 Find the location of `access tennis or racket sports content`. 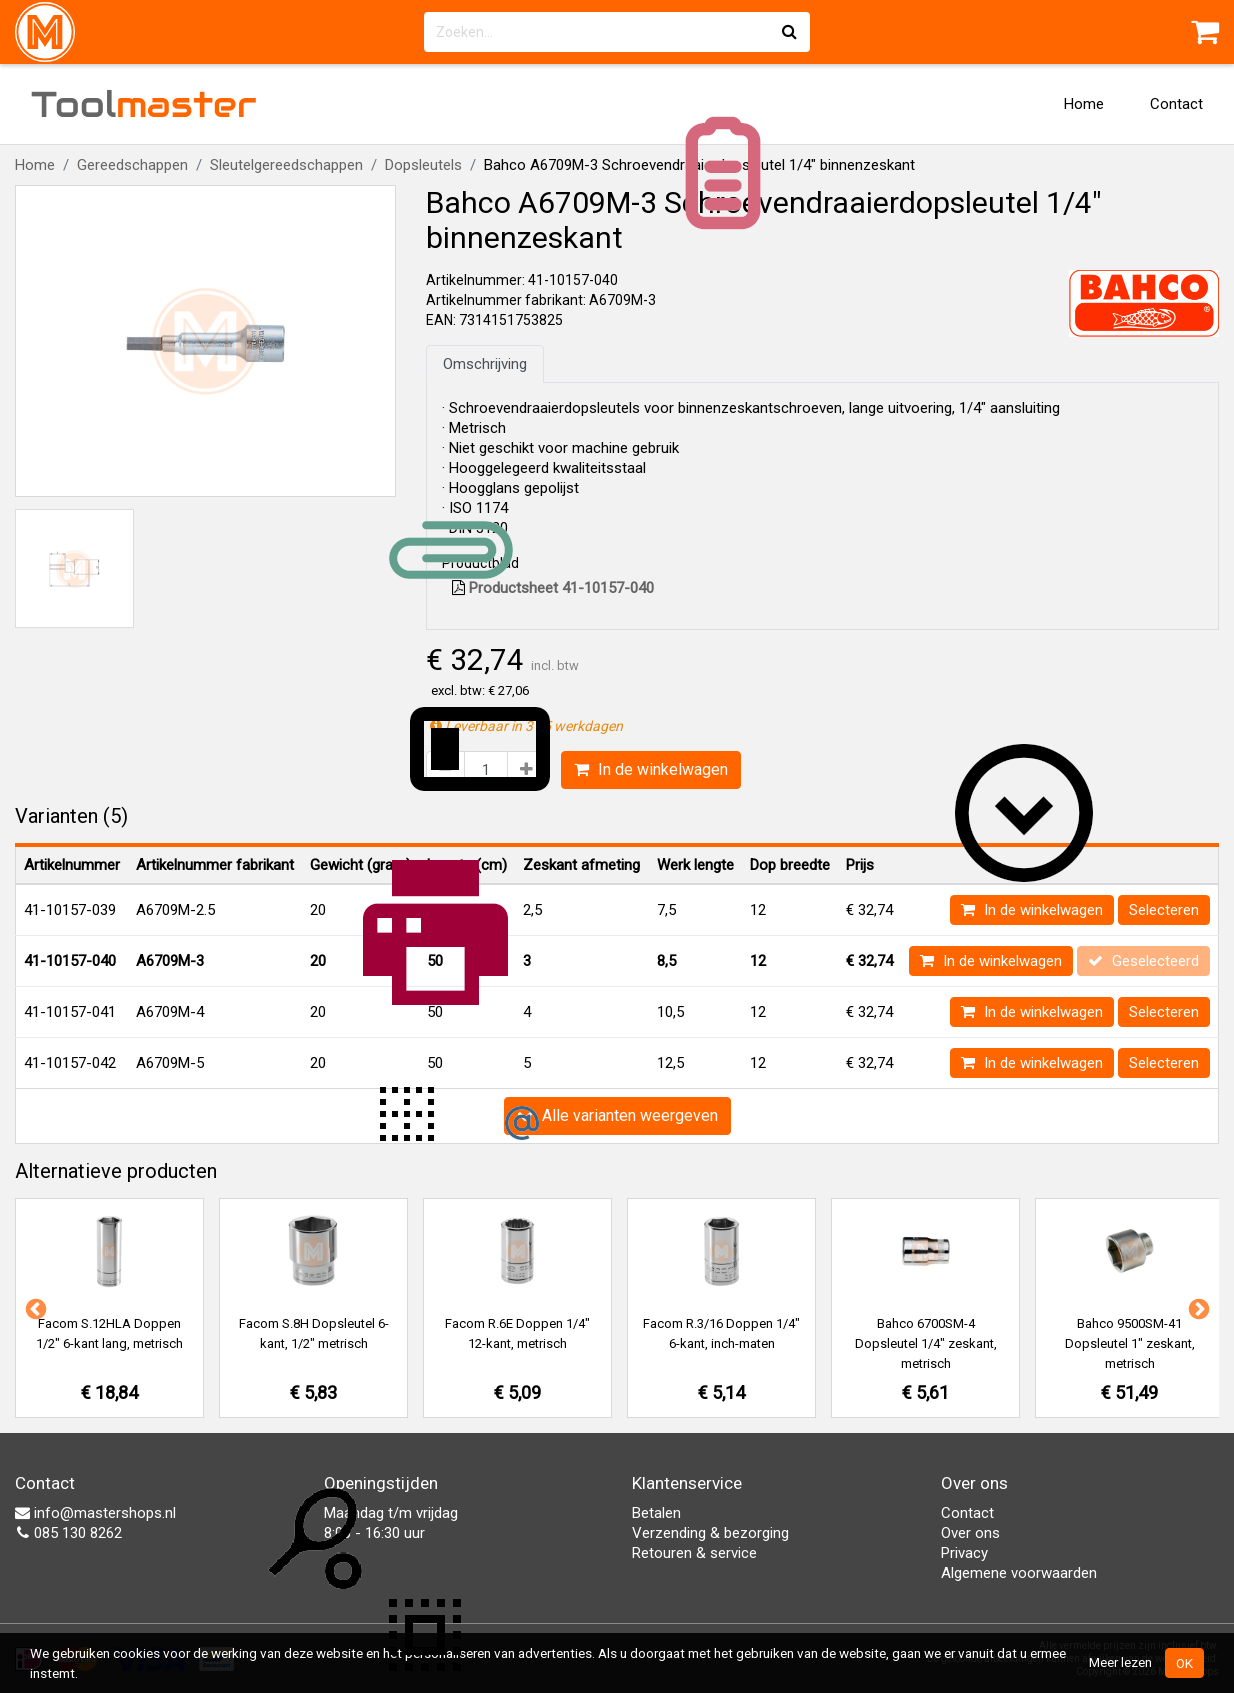

access tennis or racket sports content is located at coordinates (315, 1538).